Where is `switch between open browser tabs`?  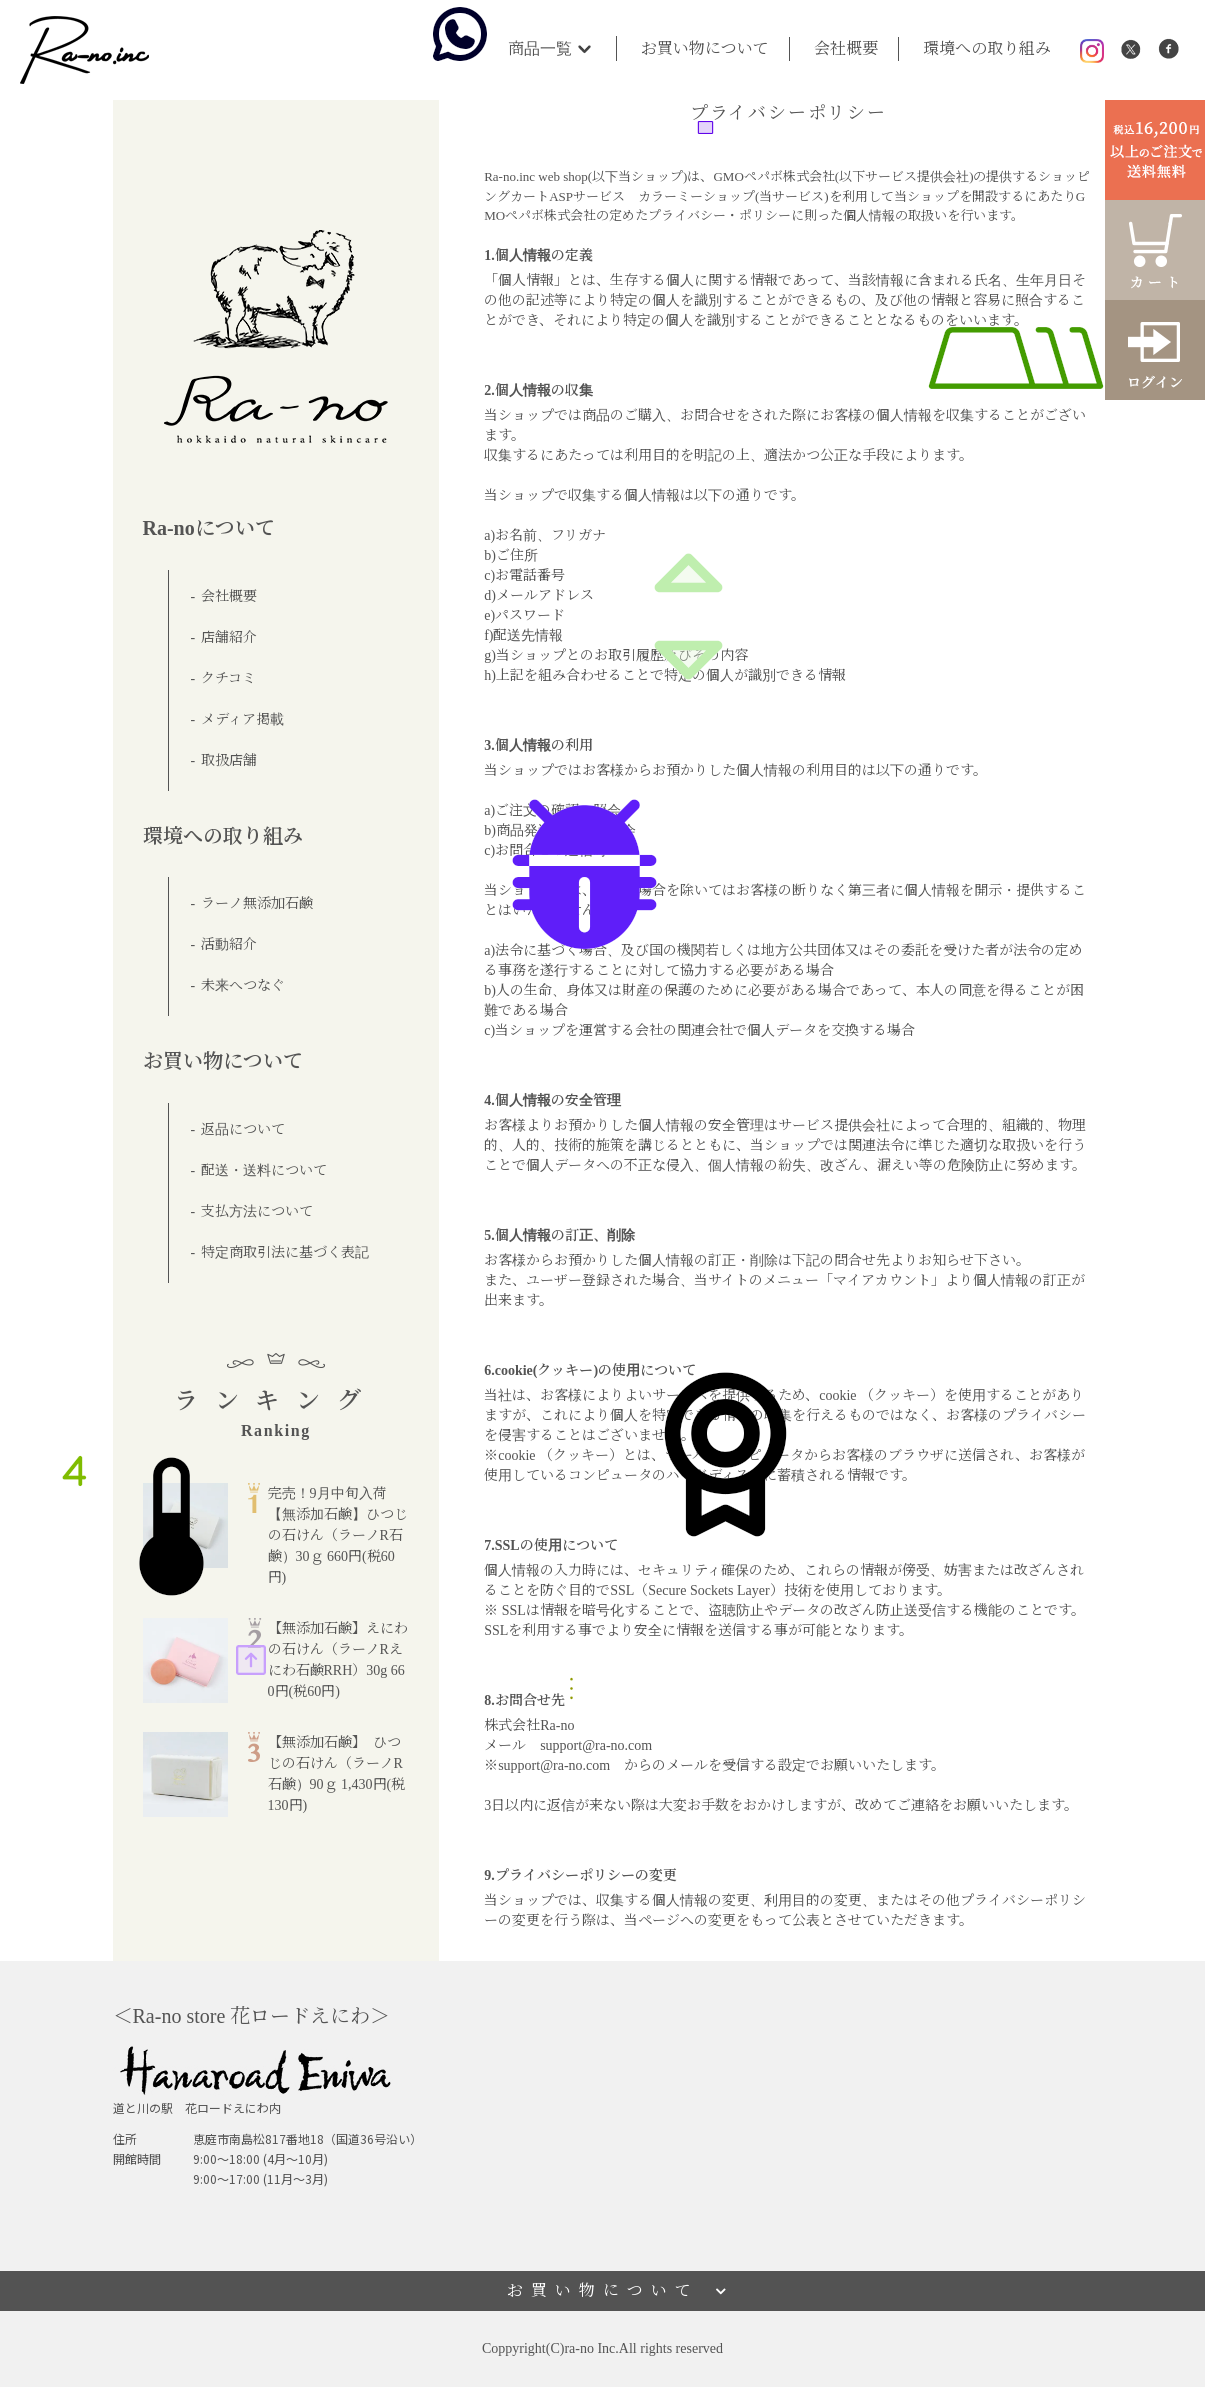 switch between open browser tabs is located at coordinates (1016, 358).